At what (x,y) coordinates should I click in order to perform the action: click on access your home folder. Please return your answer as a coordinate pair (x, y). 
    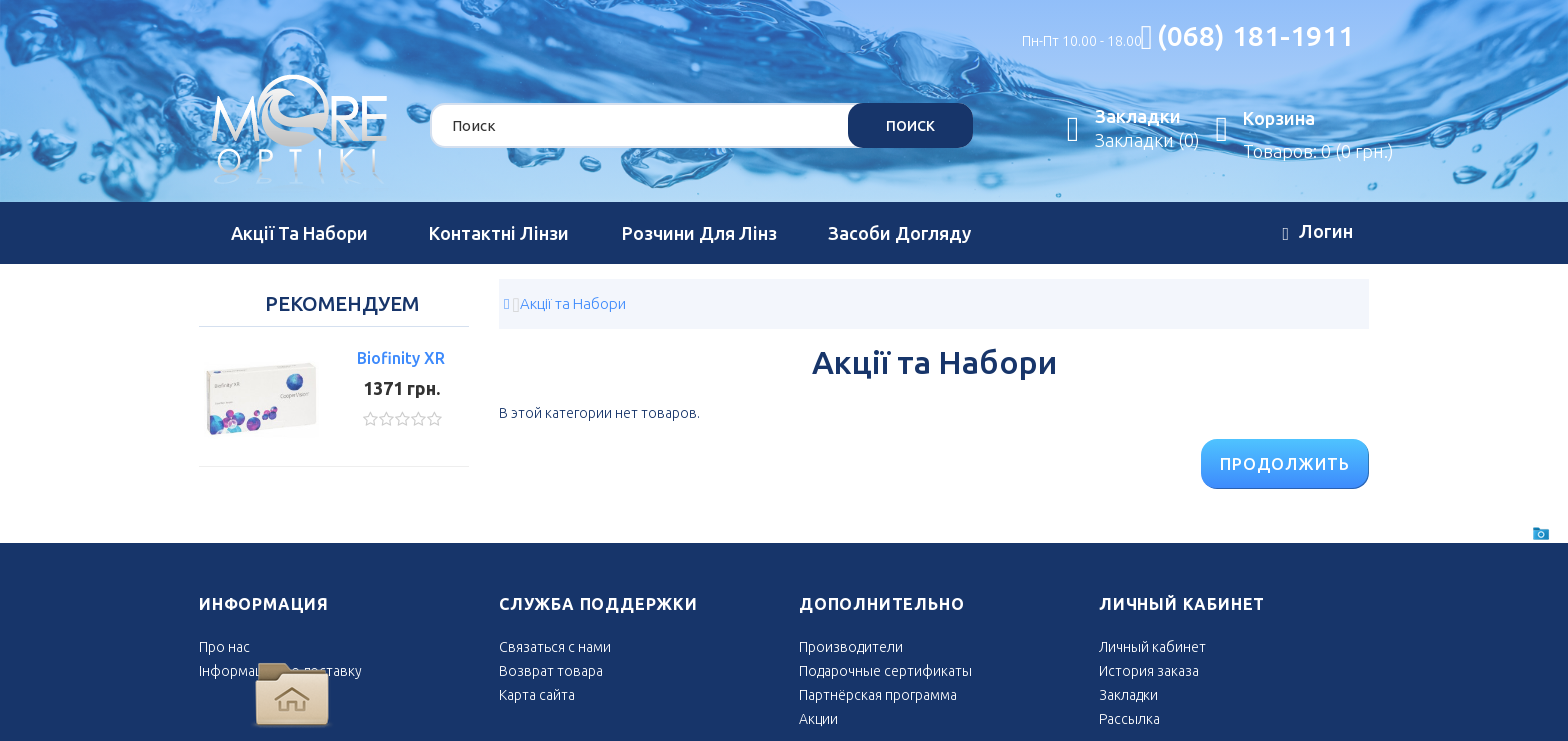
    Looking at the image, I should click on (292, 698).